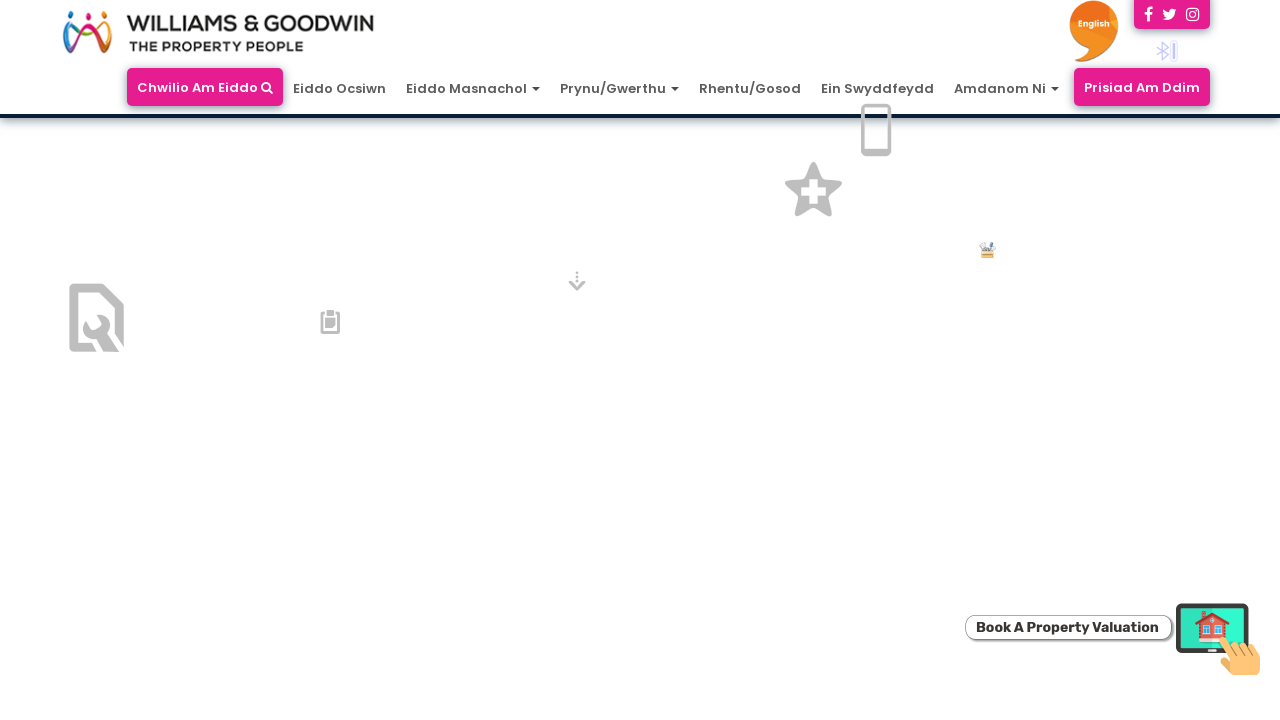 Image resolution: width=1280 pixels, height=720 pixels. I want to click on open downloads folder, so click(577, 281).